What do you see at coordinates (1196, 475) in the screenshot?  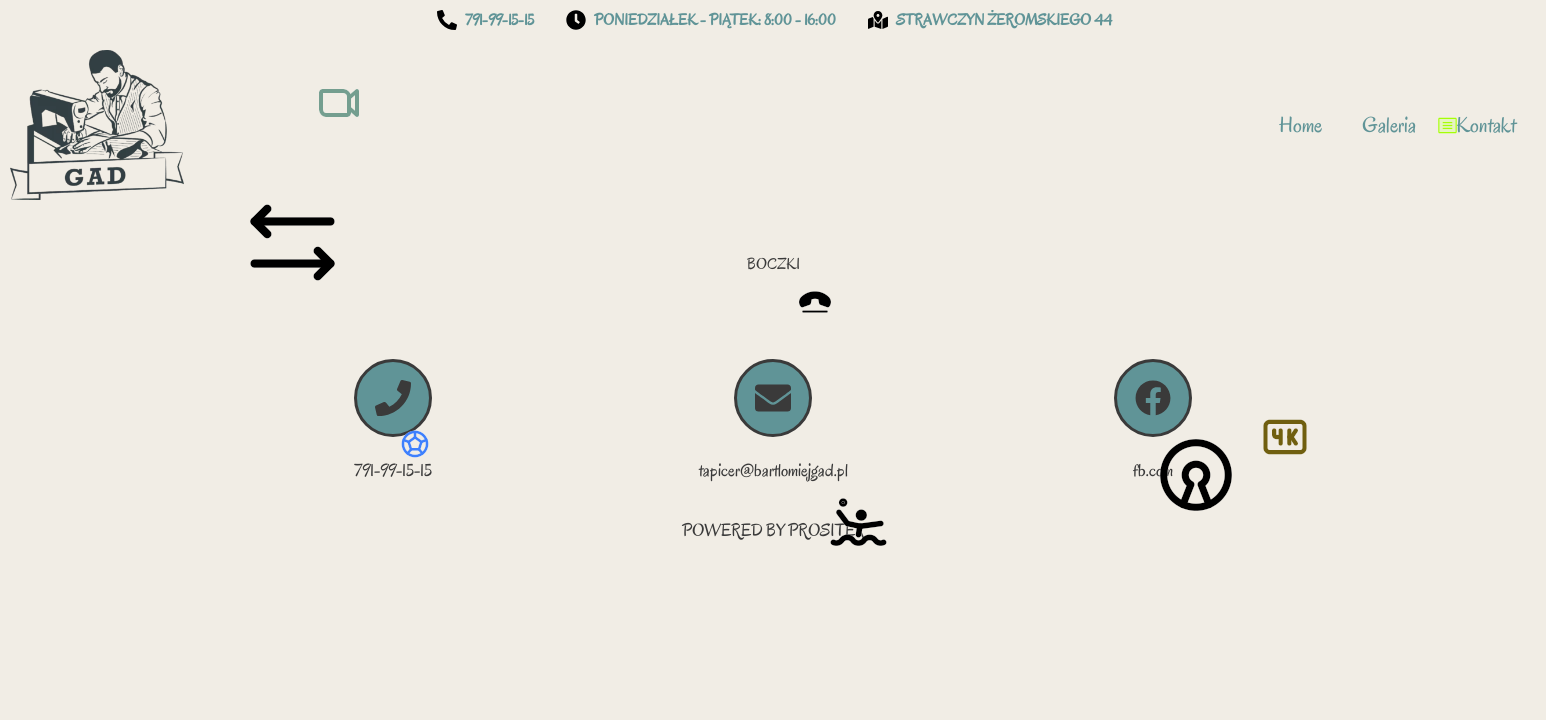 I see `connect to OpenVPN service` at bounding box center [1196, 475].